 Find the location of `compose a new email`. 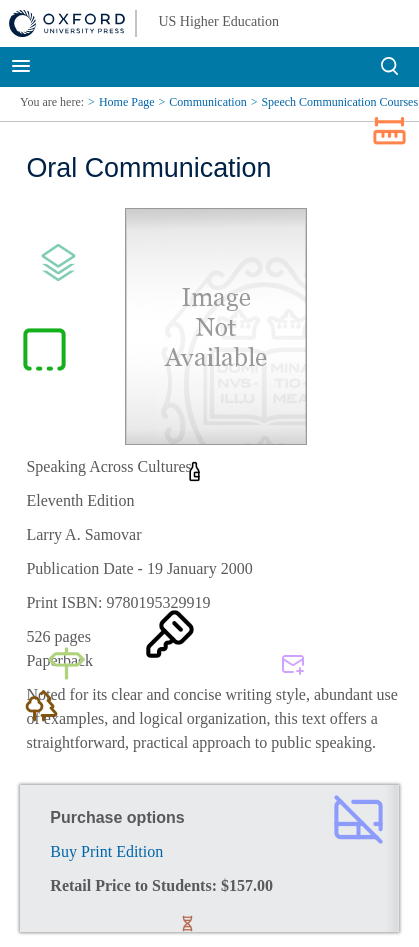

compose a new email is located at coordinates (293, 664).